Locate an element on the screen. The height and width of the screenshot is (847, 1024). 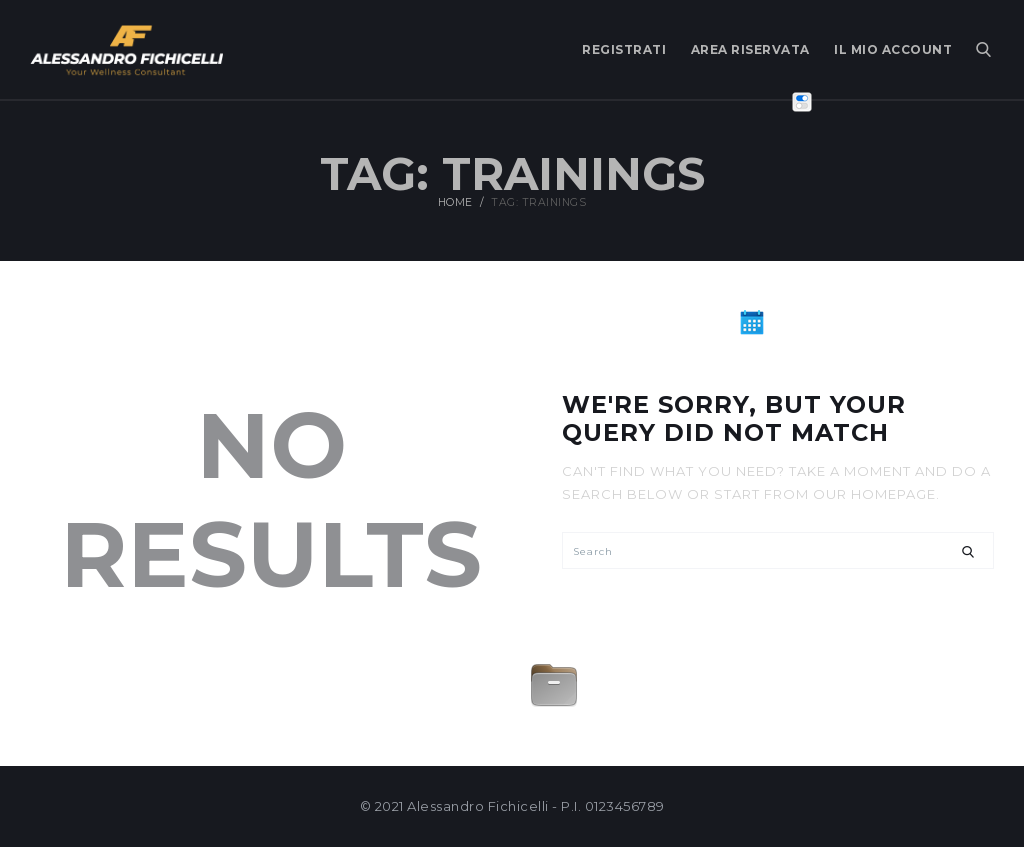
open desktop preferences or settings is located at coordinates (802, 102).